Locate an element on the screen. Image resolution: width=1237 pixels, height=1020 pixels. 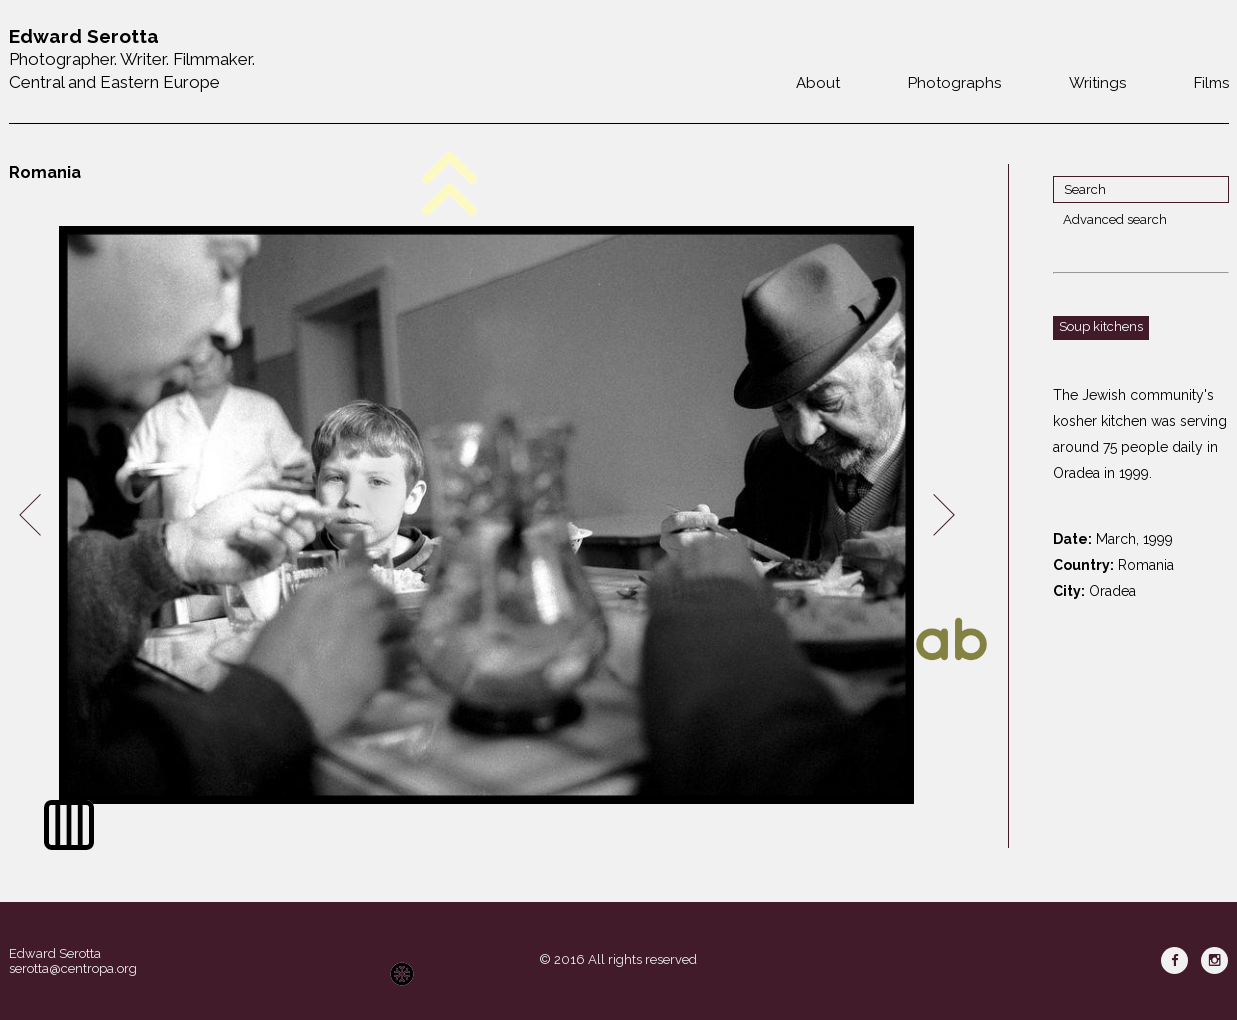
scroll to top of page is located at coordinates (449, 183).